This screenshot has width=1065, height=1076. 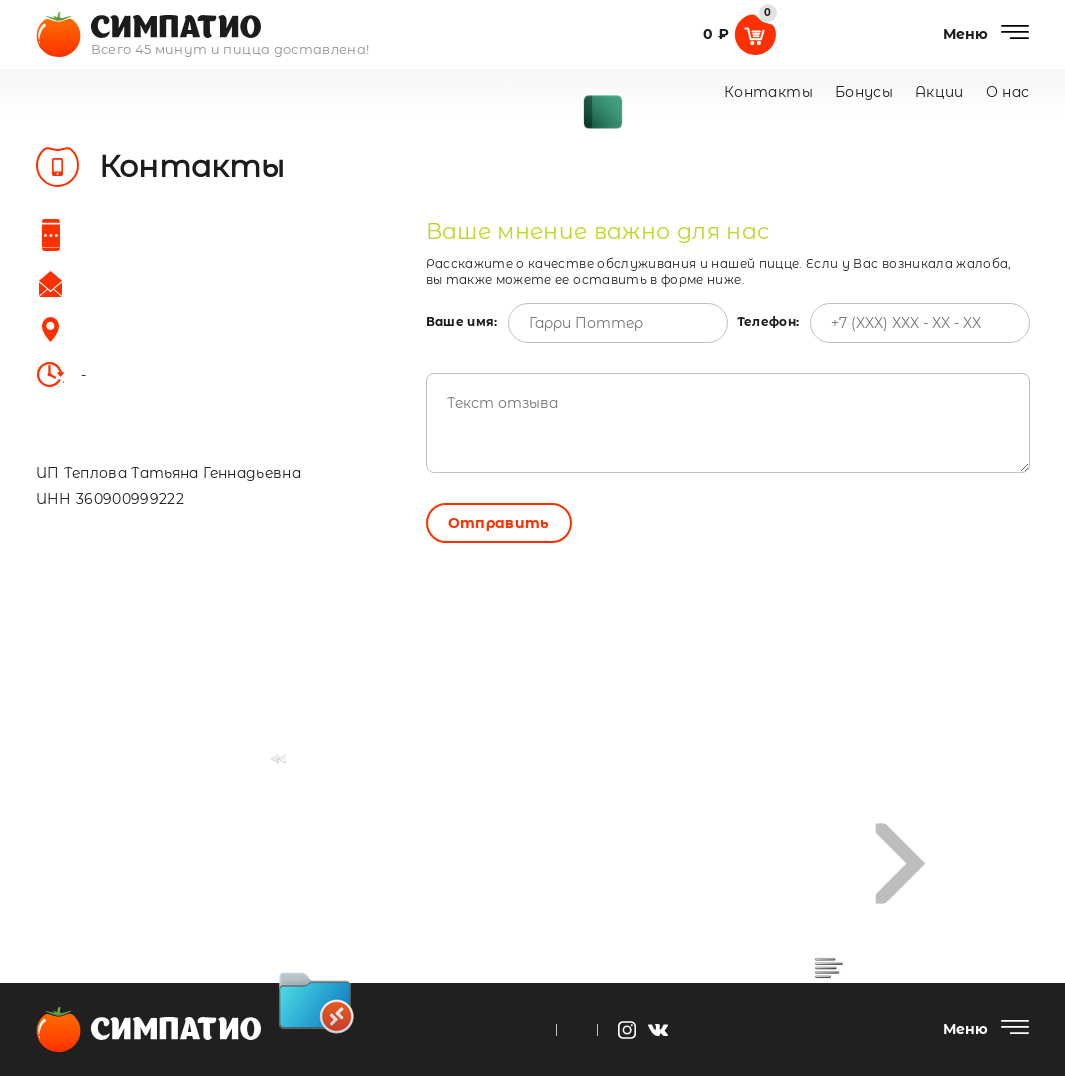 What do you see at coordinates (603, 111) in the screenshot?
I see `access desktop folder or files` at bounding box center [603, 111].